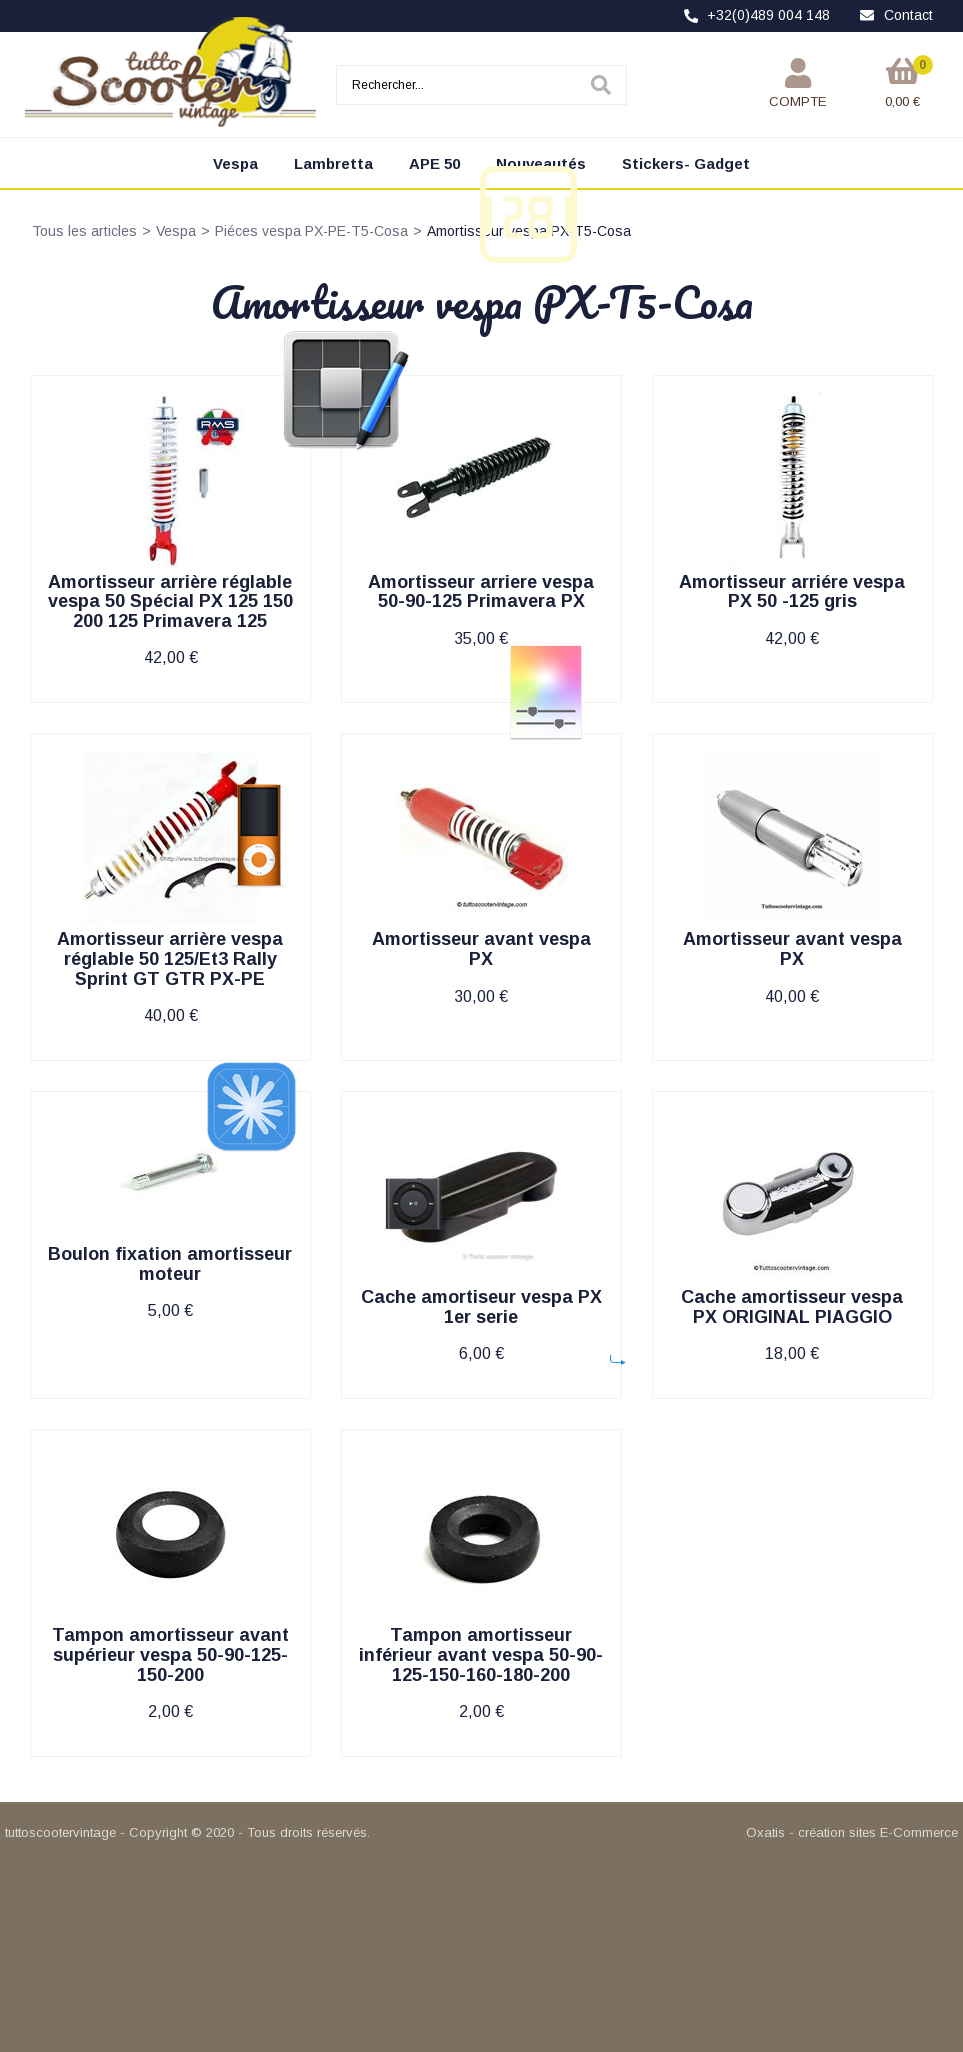 The width and height of the screenshot is (963, 2052). I want to click on access ipod shuffle device settings, so click(413, 1203).